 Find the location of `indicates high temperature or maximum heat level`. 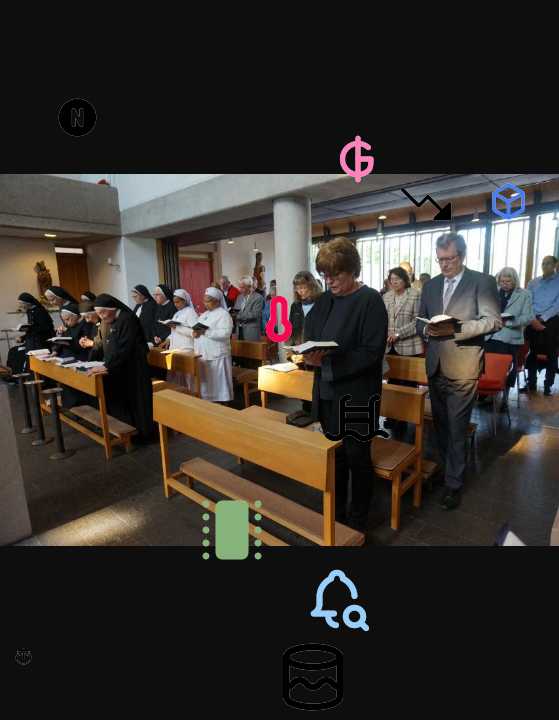

indicates high temperature or maximum heat level is located at coordinates (279, 319).